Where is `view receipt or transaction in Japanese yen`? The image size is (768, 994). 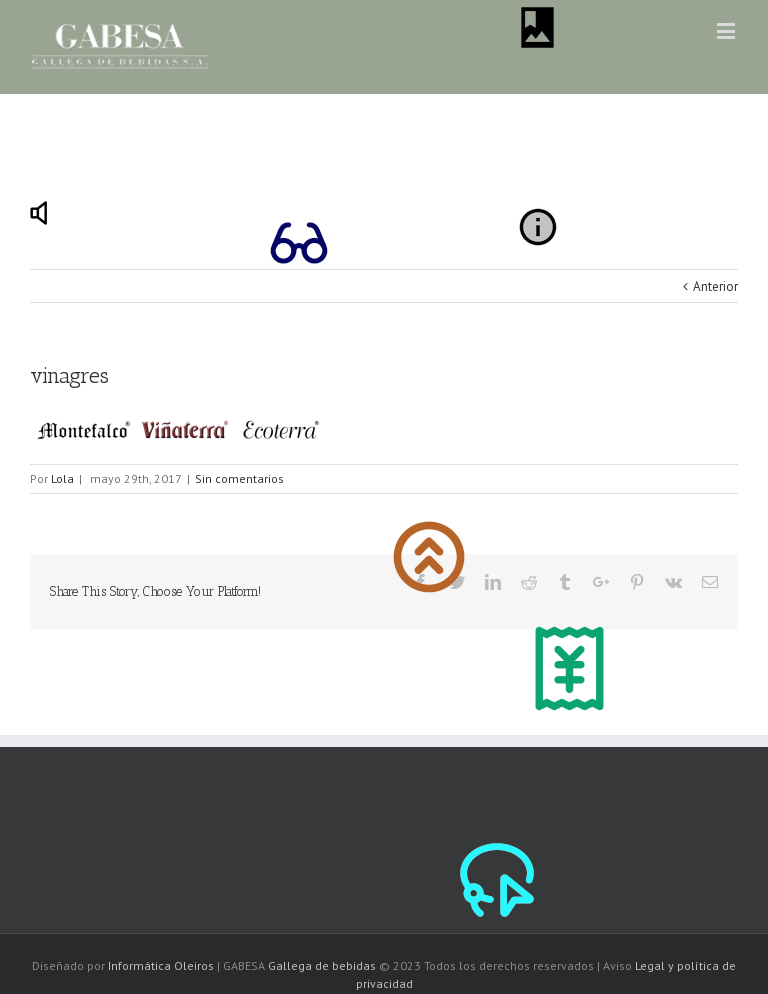
view receipt or transaction in Japanese yen is located at coordinates (569, 668).